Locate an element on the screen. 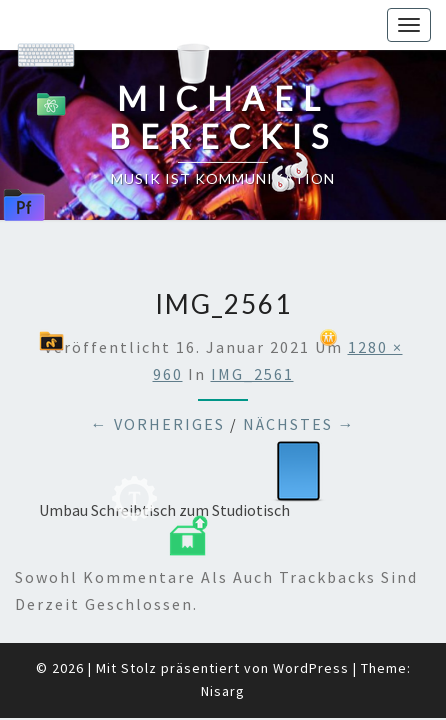 The width and height of the screenshot is (446, 720). iPad Pro device connected to your system is located at coordinates (298, 471).